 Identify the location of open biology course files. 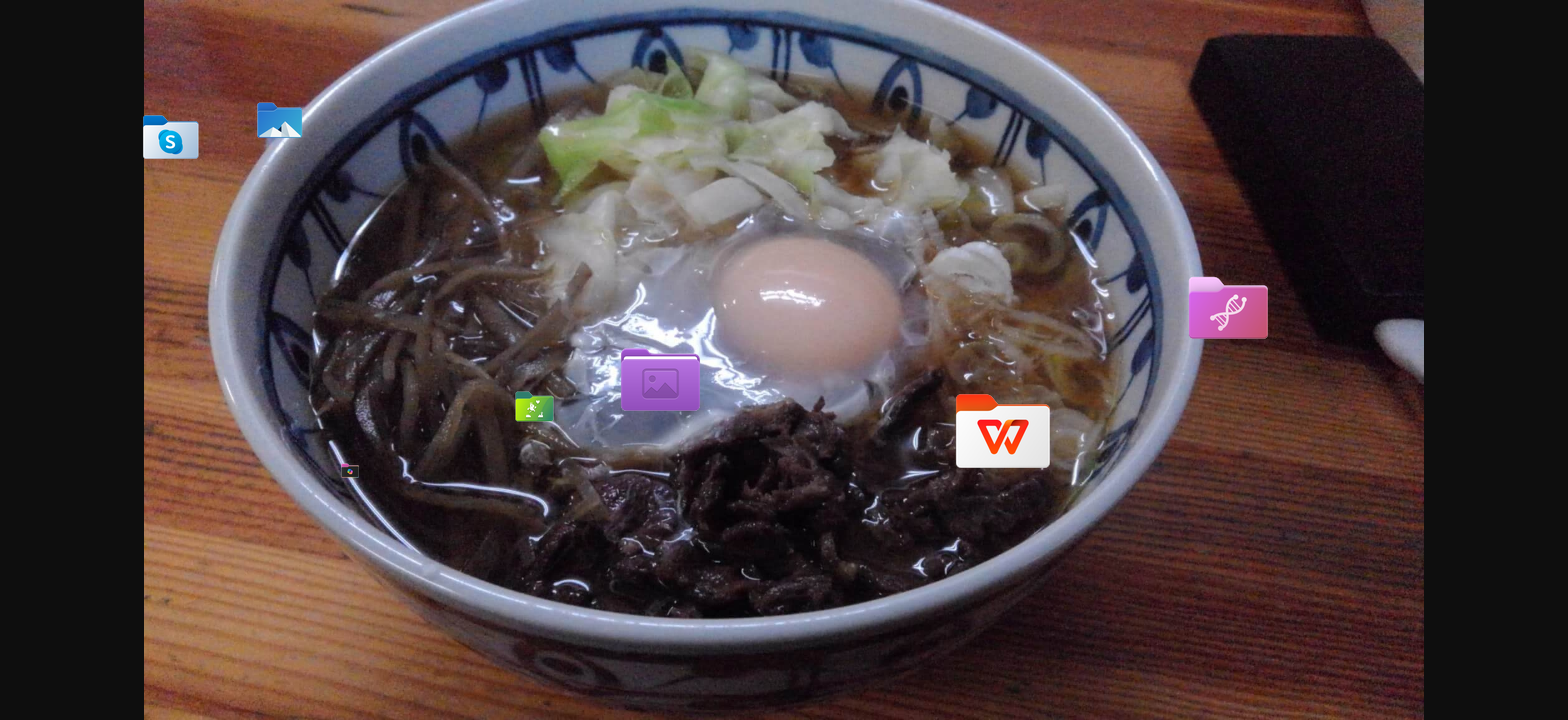
(1228, 310).